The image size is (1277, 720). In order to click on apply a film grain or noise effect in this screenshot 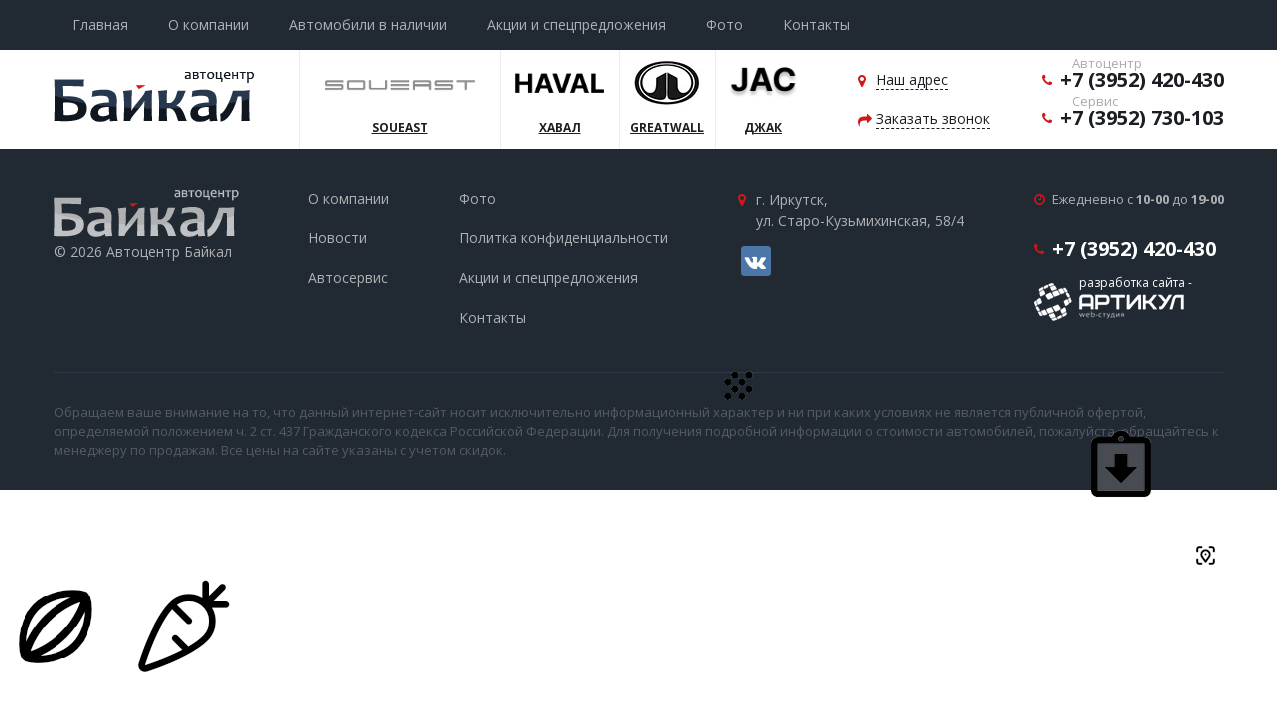, I will do `click(738, 385)`.